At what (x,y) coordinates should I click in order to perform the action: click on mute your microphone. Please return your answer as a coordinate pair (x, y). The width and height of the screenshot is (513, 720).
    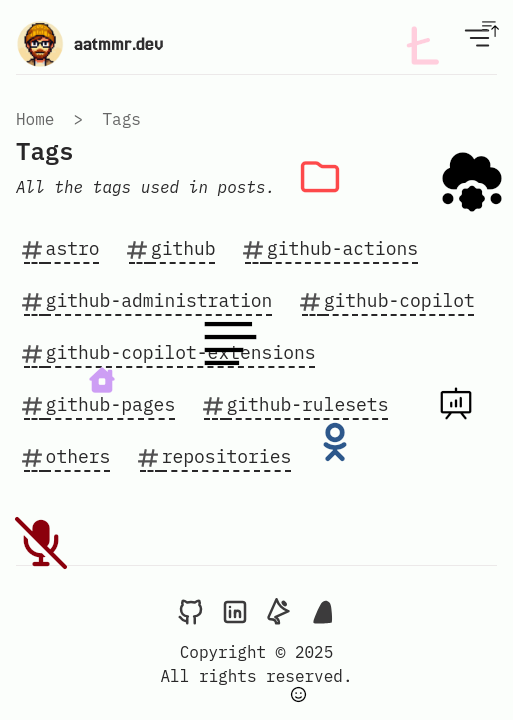
    Looking at the image, I should click on (41, 543).